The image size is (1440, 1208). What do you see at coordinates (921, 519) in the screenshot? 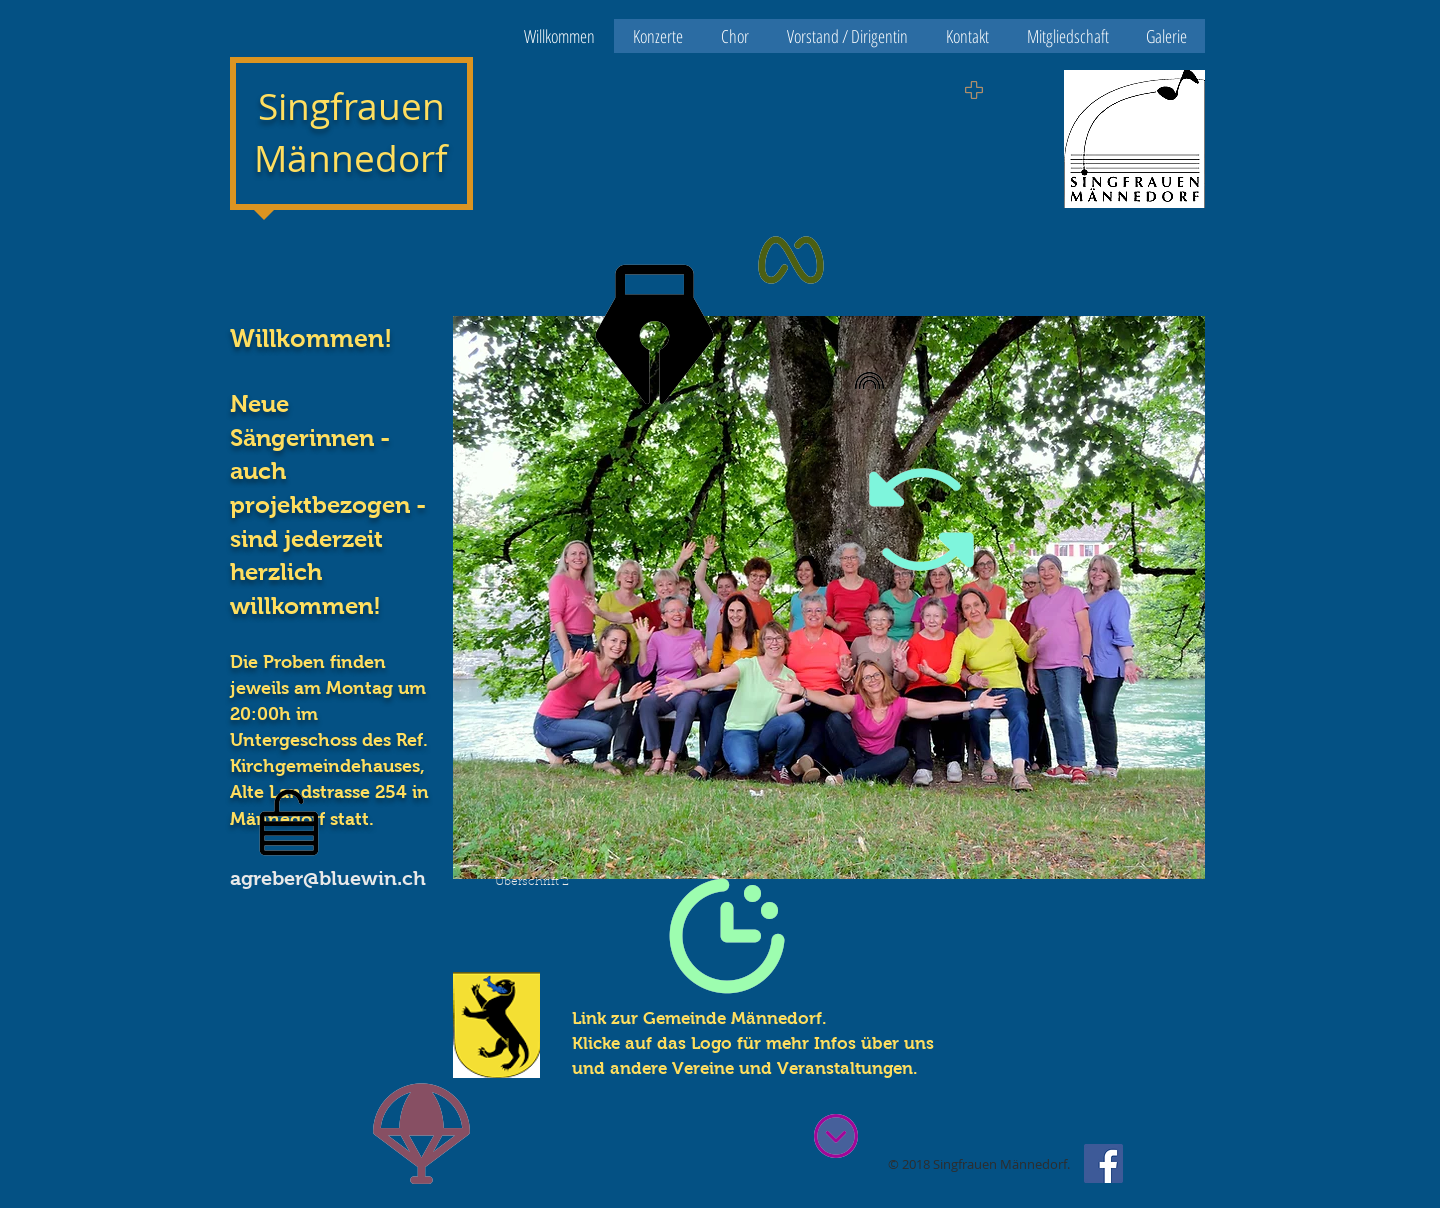
I see `refresh or reload content` at bounding box center [921, 519].